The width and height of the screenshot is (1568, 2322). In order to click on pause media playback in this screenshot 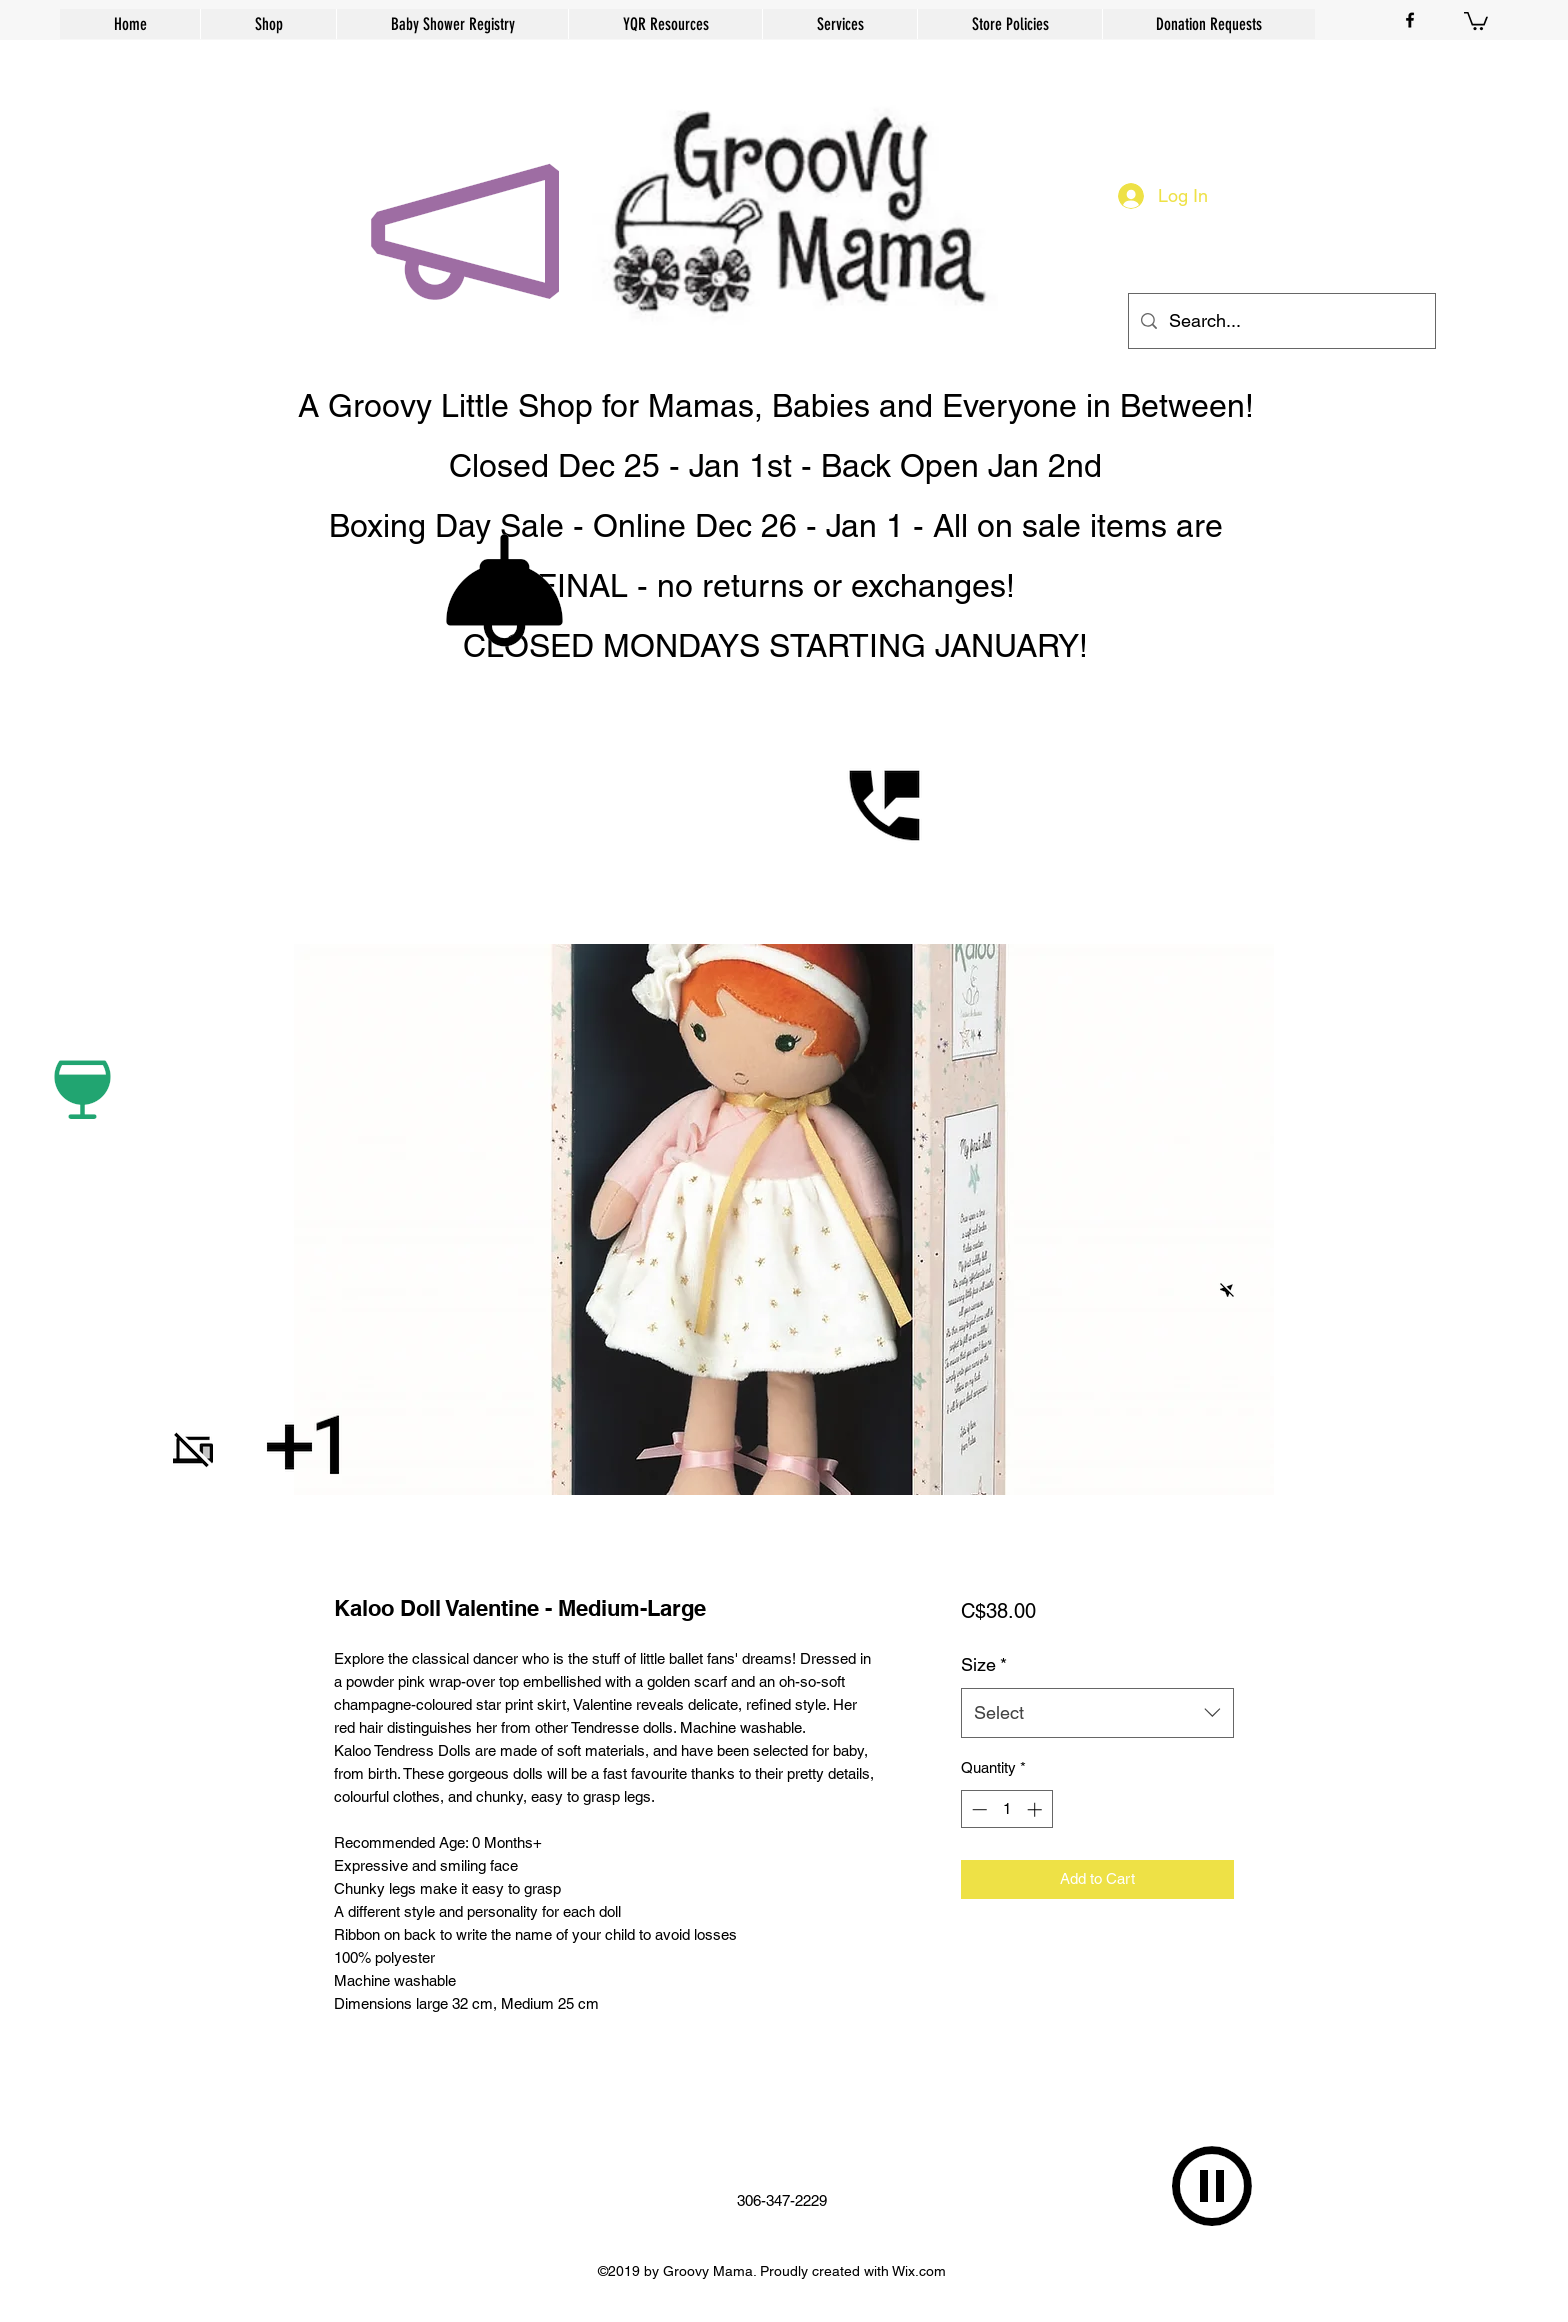, I will do `click(1212, 2186)`.